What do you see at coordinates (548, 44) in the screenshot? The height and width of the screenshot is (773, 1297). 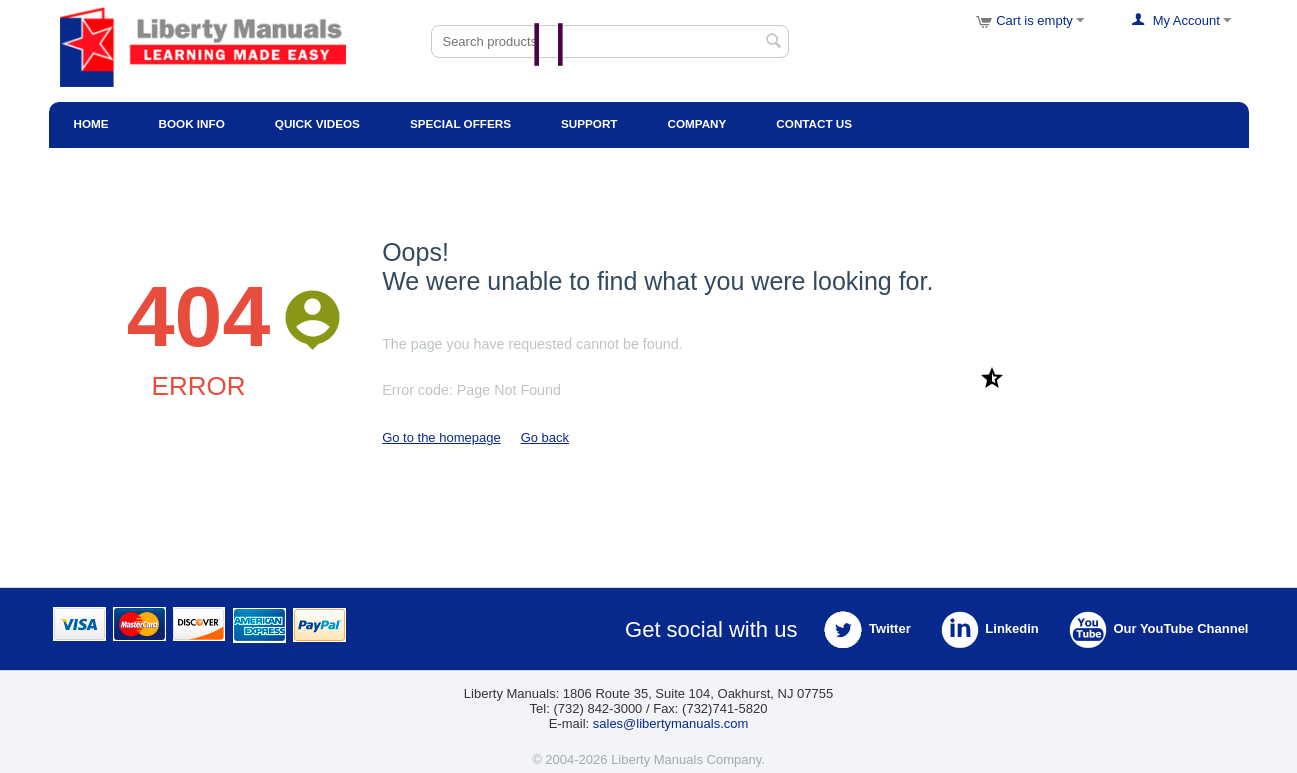 I see `pause media playback` at bounding box center [548, 44].